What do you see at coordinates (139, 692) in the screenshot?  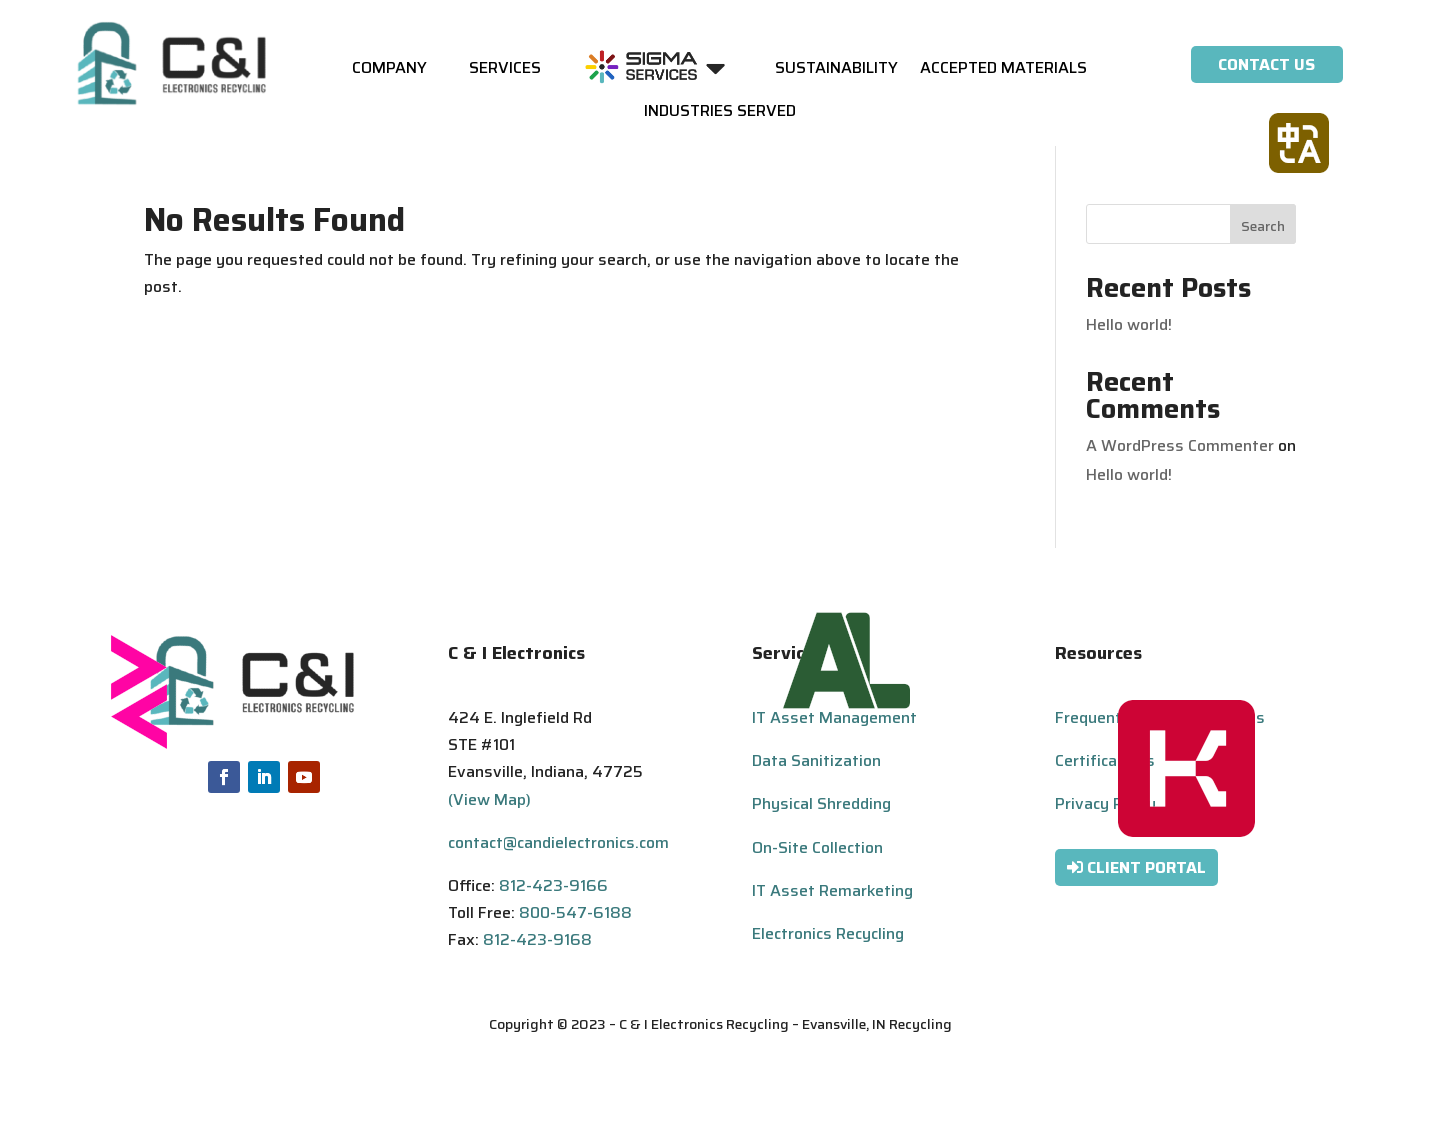 I see `playcanvas game engine logo` at bounding box center [139, 692].